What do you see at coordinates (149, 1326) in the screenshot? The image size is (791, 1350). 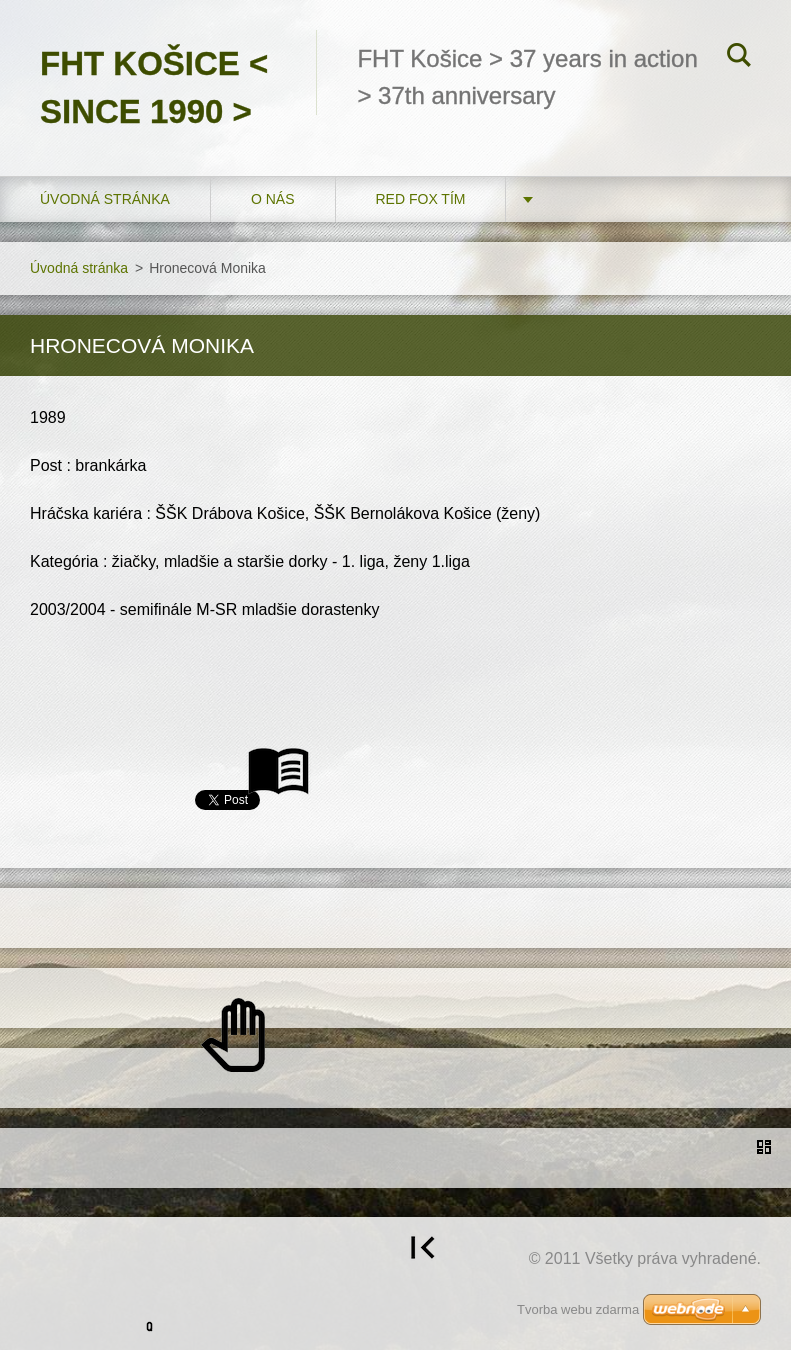 I see `indicates a label or category starting with "q"` at bounding box center [149, 1326].